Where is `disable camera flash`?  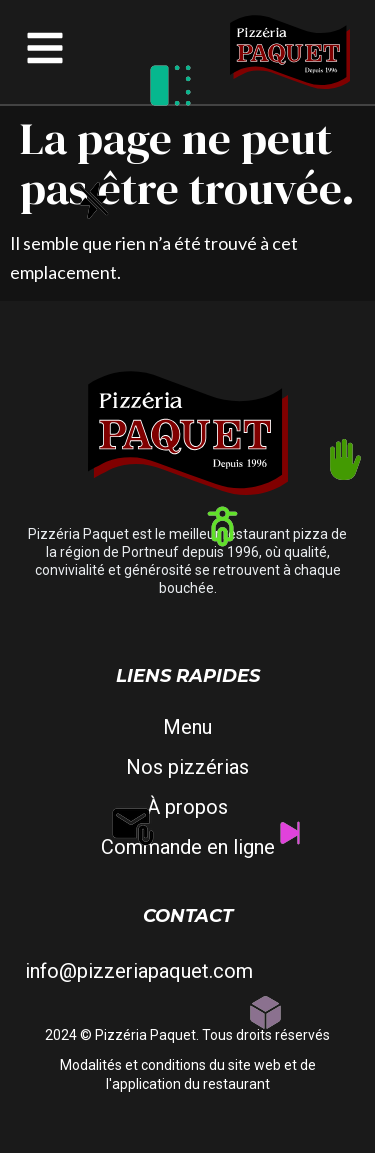 disable camera flash is located at coordinates (93, 200).